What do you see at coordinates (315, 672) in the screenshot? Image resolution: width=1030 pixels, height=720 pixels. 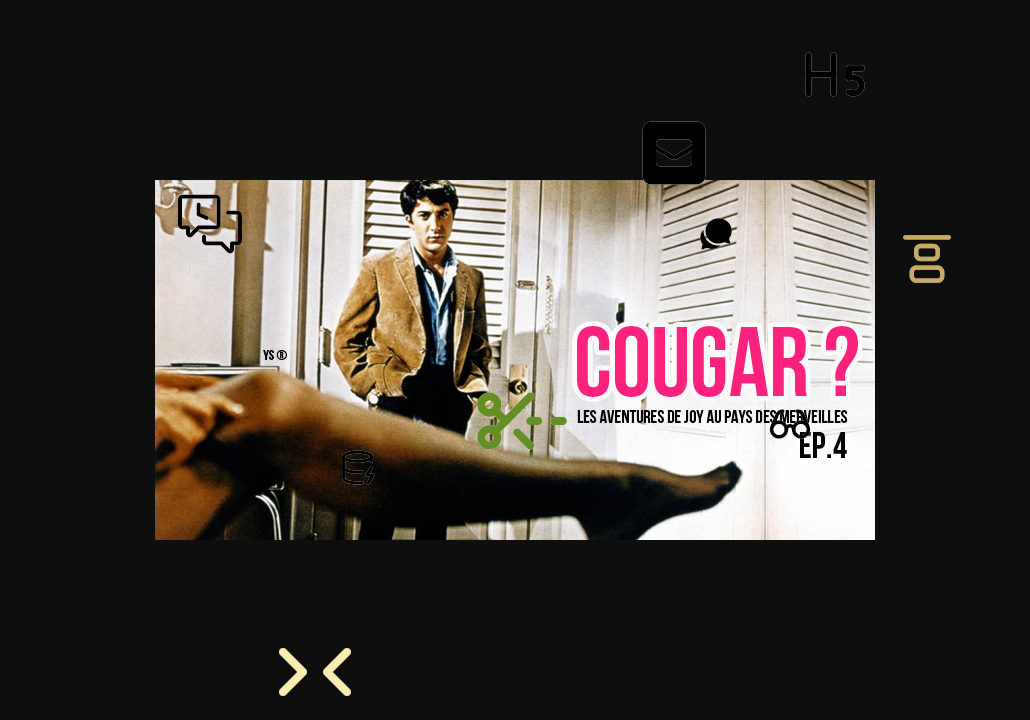 I see `collapse or minimize a panel` at bounding box center [315, 672].